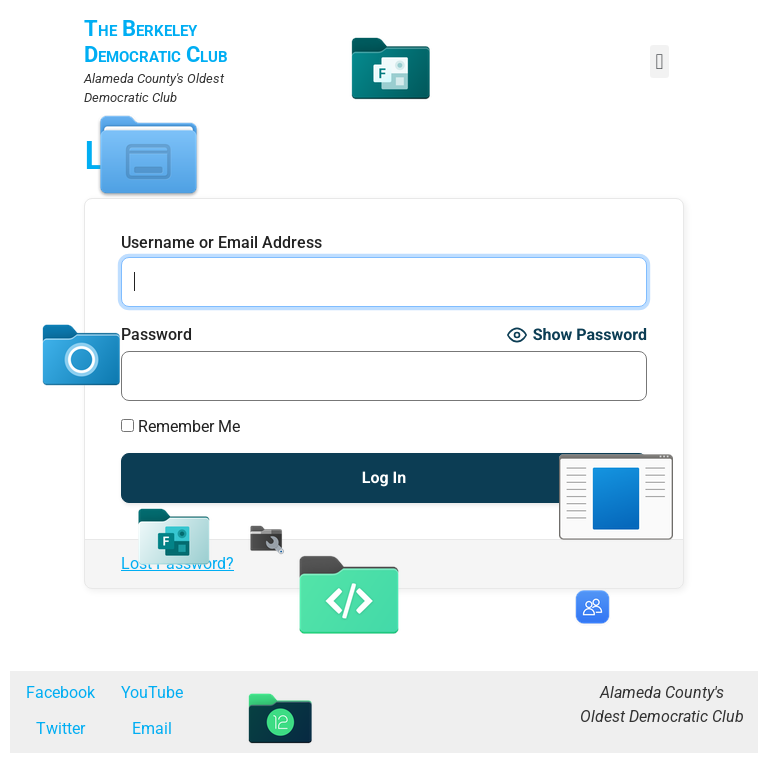  I want to click on open desktop folder, so click(148, 154).